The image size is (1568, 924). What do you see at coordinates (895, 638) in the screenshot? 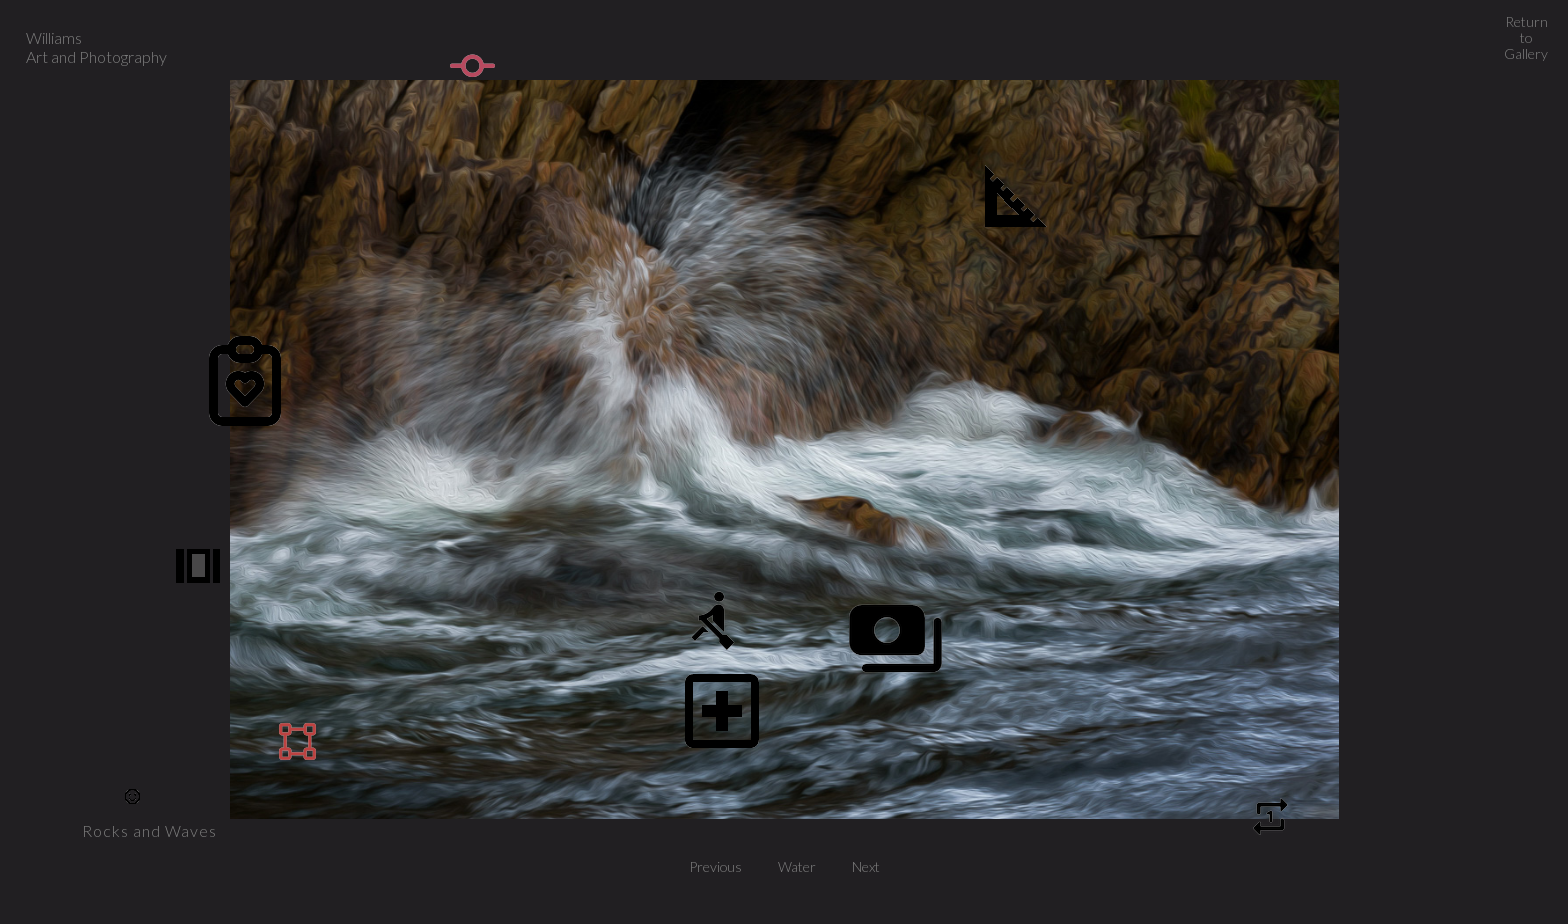
I see `access payment methods` at bounding box center [895, 638].